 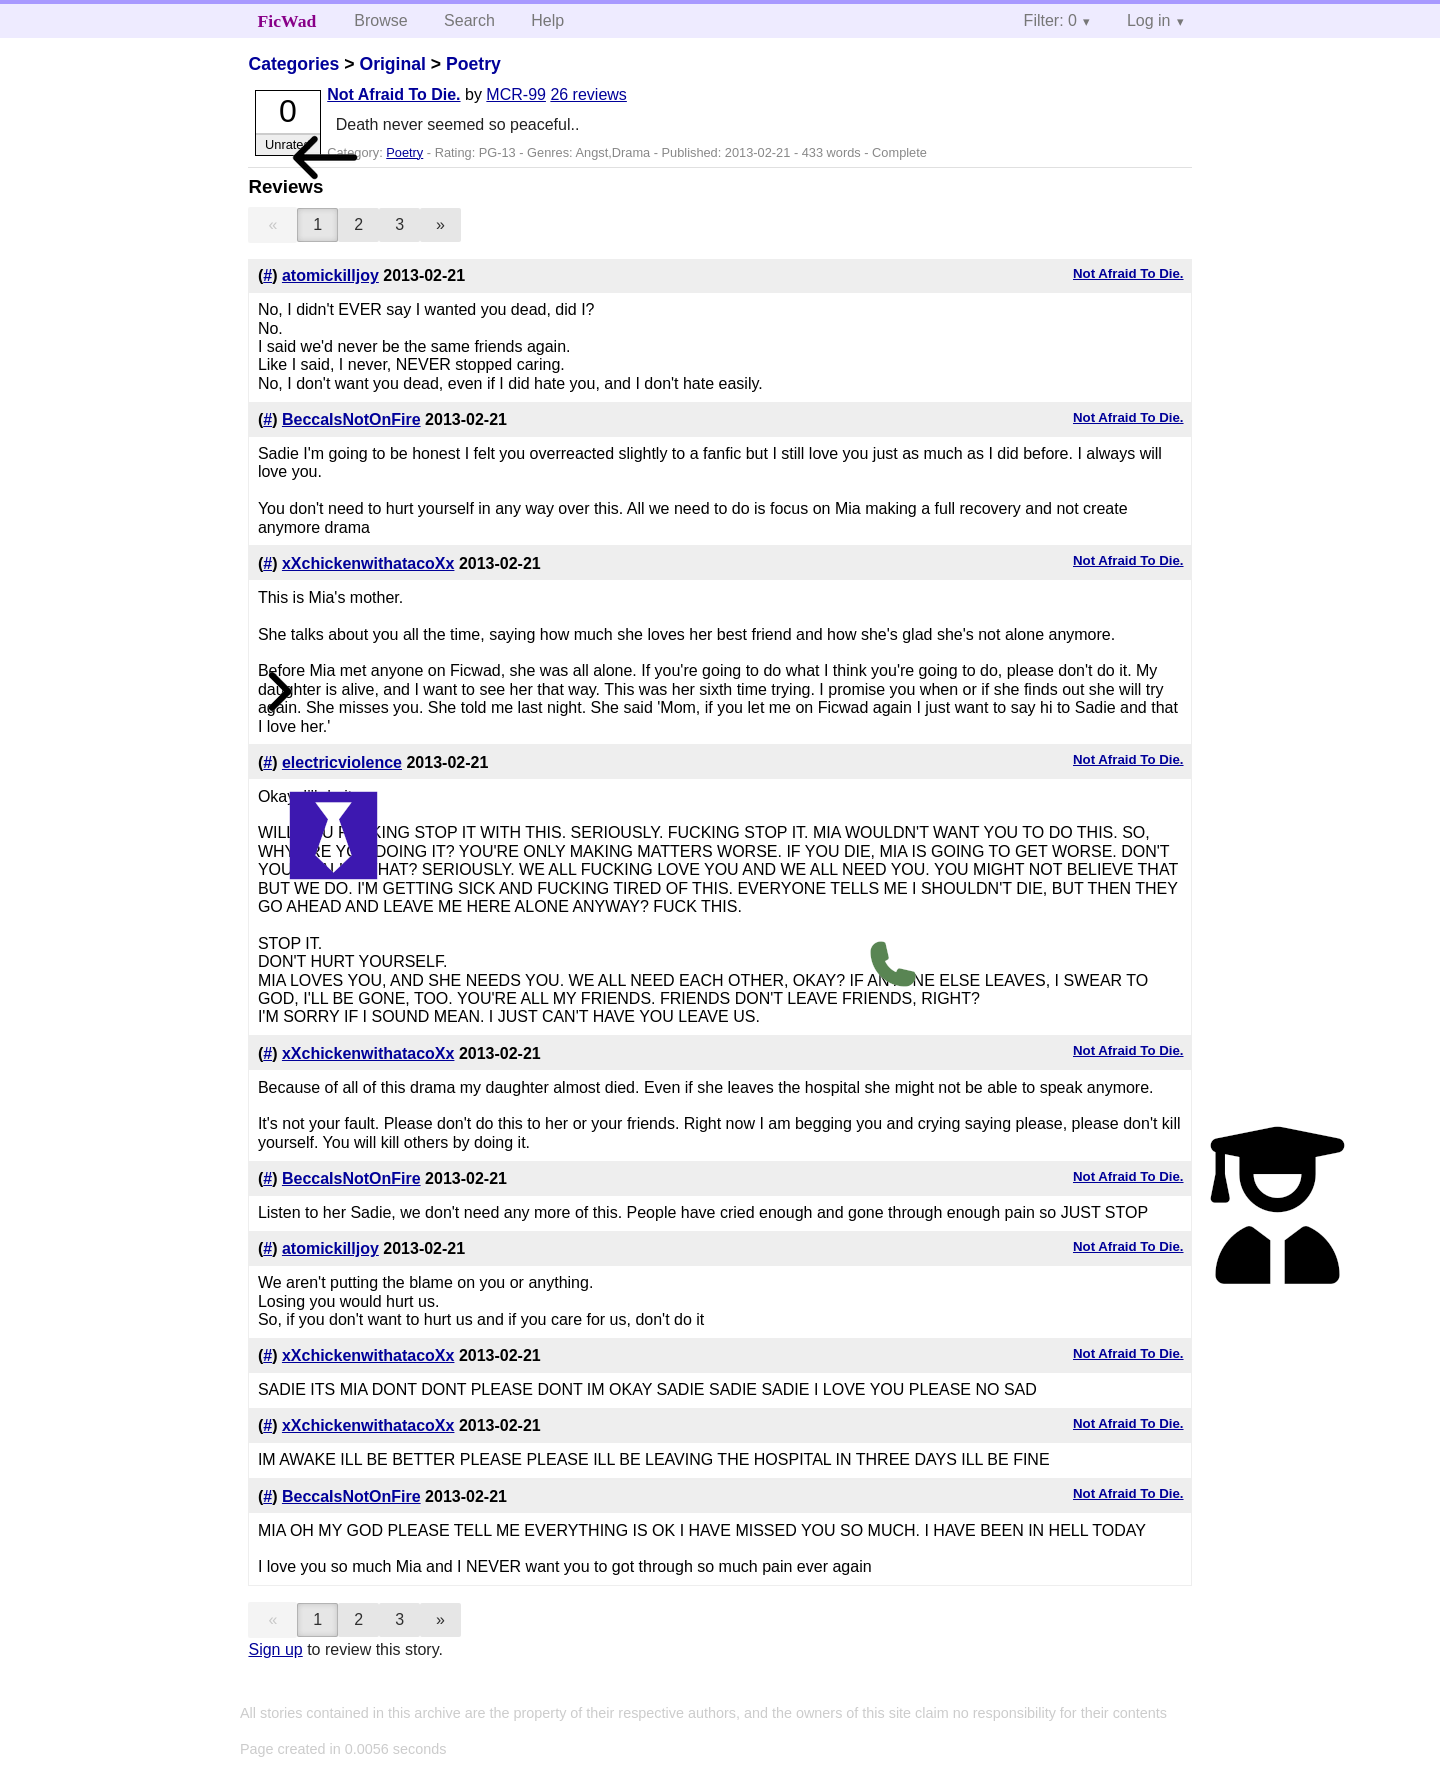 What do you see at coordinates (278, 691) in the screenshot?
I see `navigate to the next item or screen` at bounding box center [278, 691].